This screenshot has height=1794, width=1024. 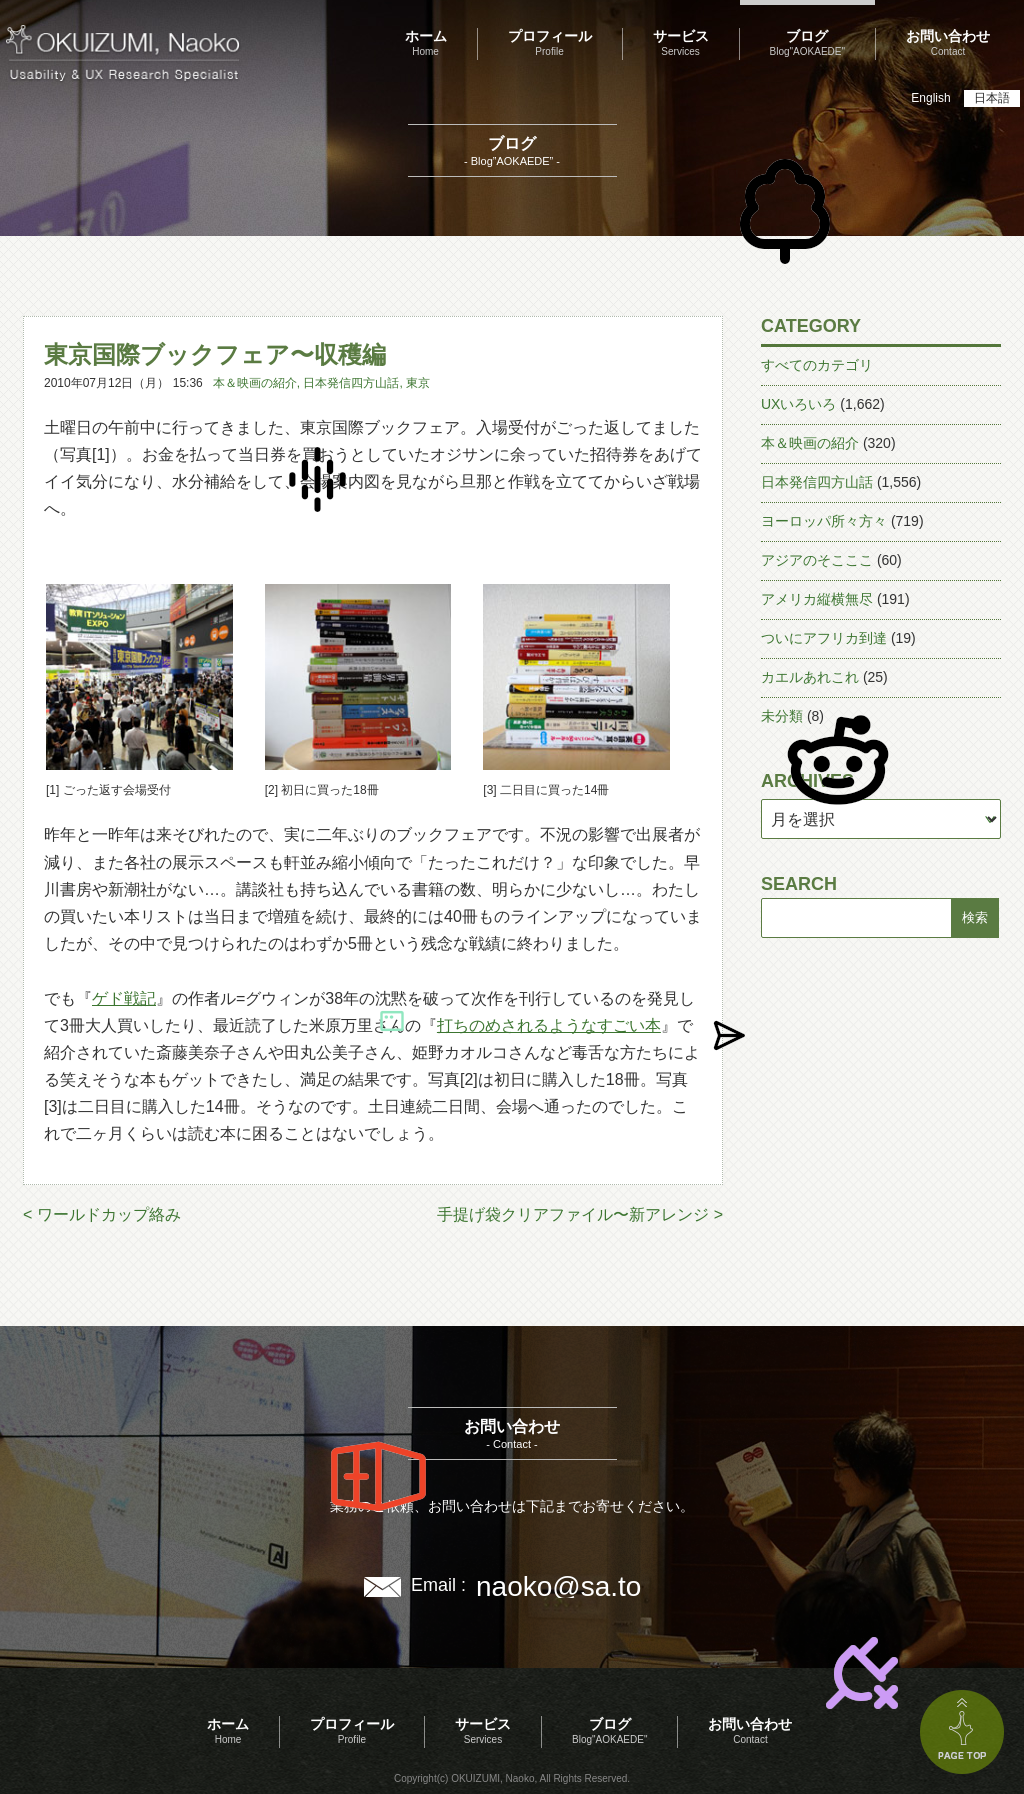 I want to click on disconnected or unplugged device, so click(x=862, y=1673).